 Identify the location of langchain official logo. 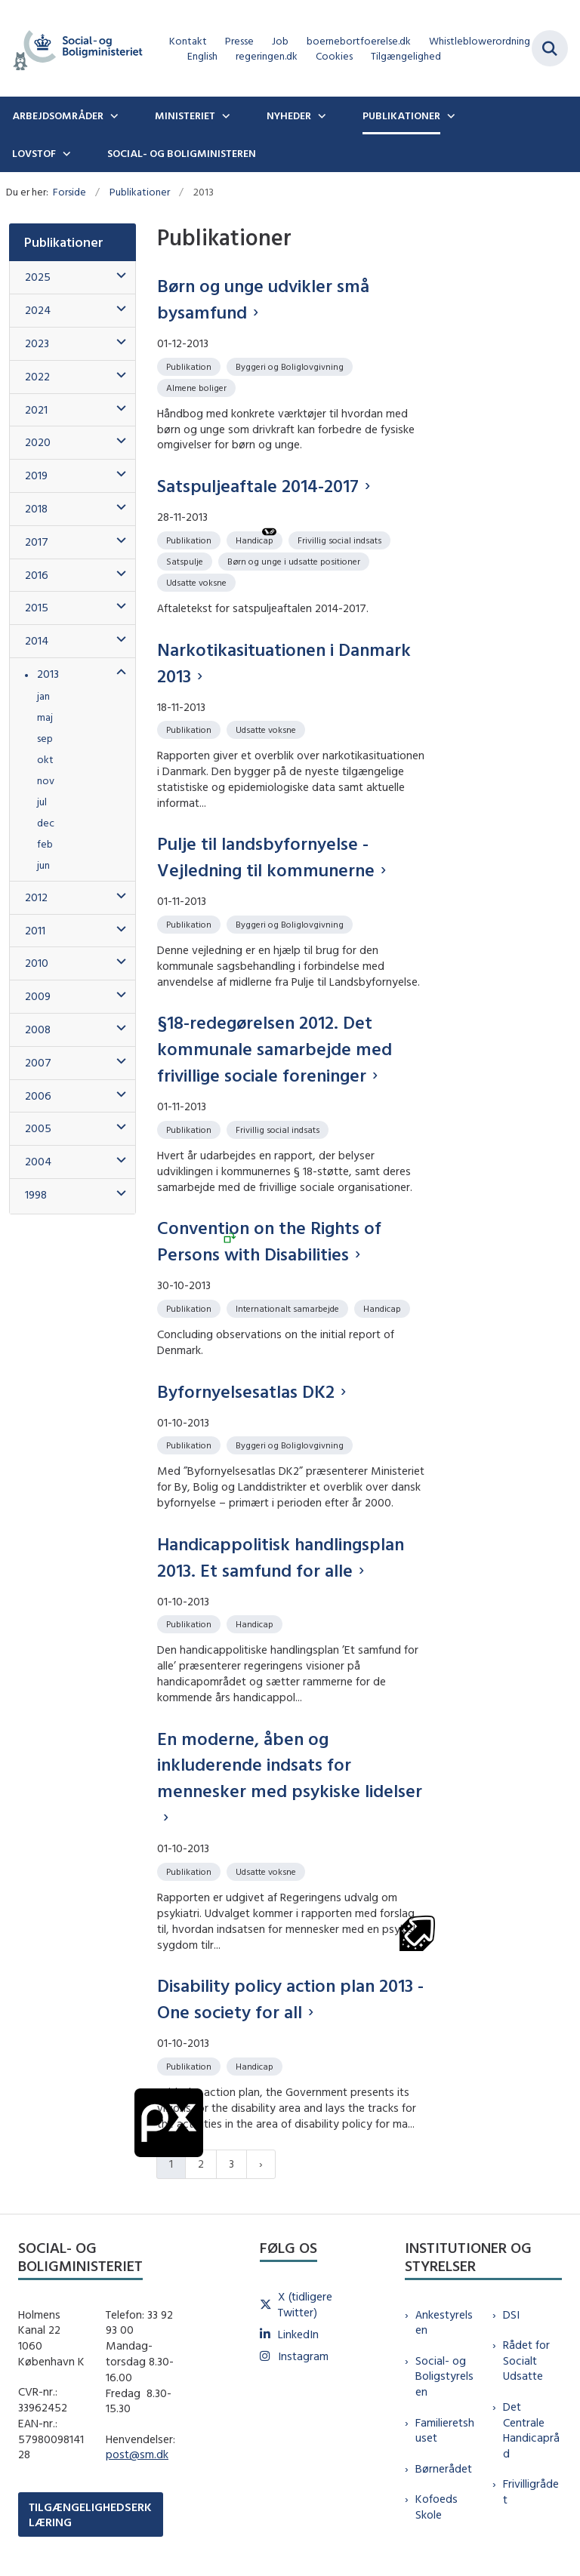
(269, 531).